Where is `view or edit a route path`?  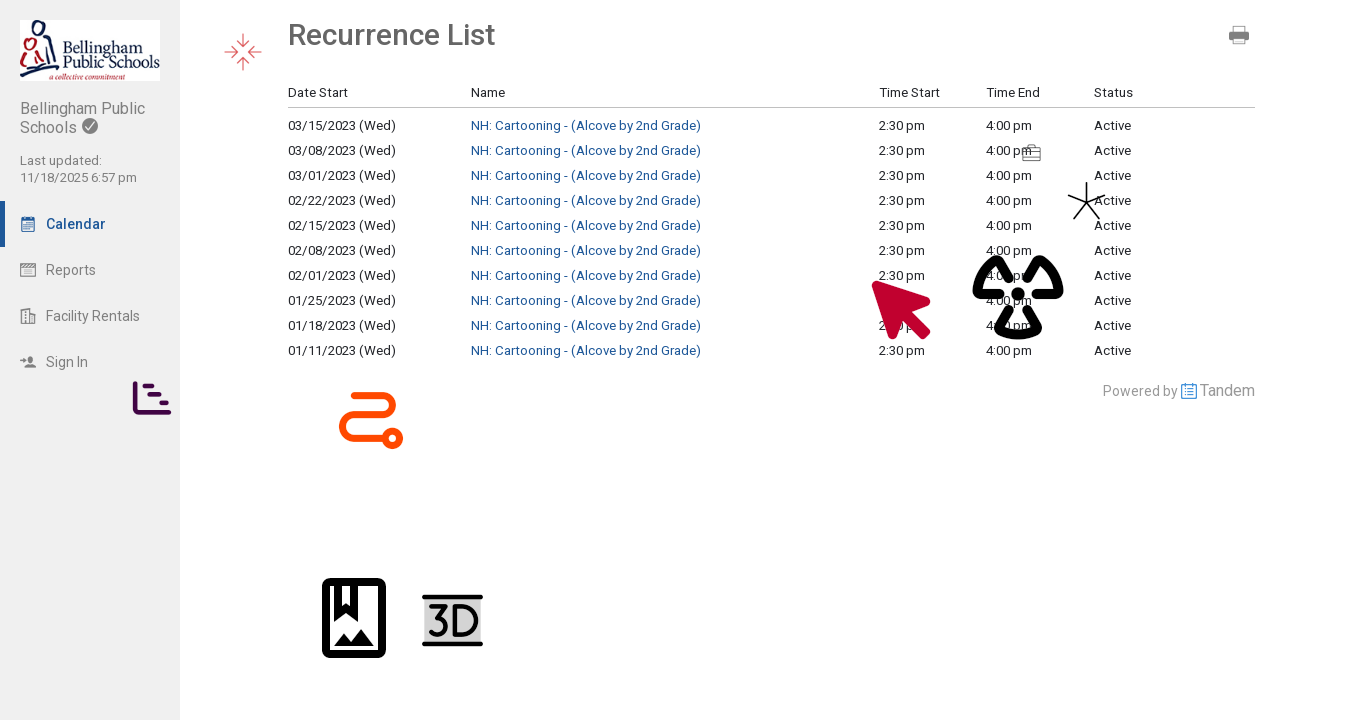 view or edit a route path is located at coordinates (371, 417).